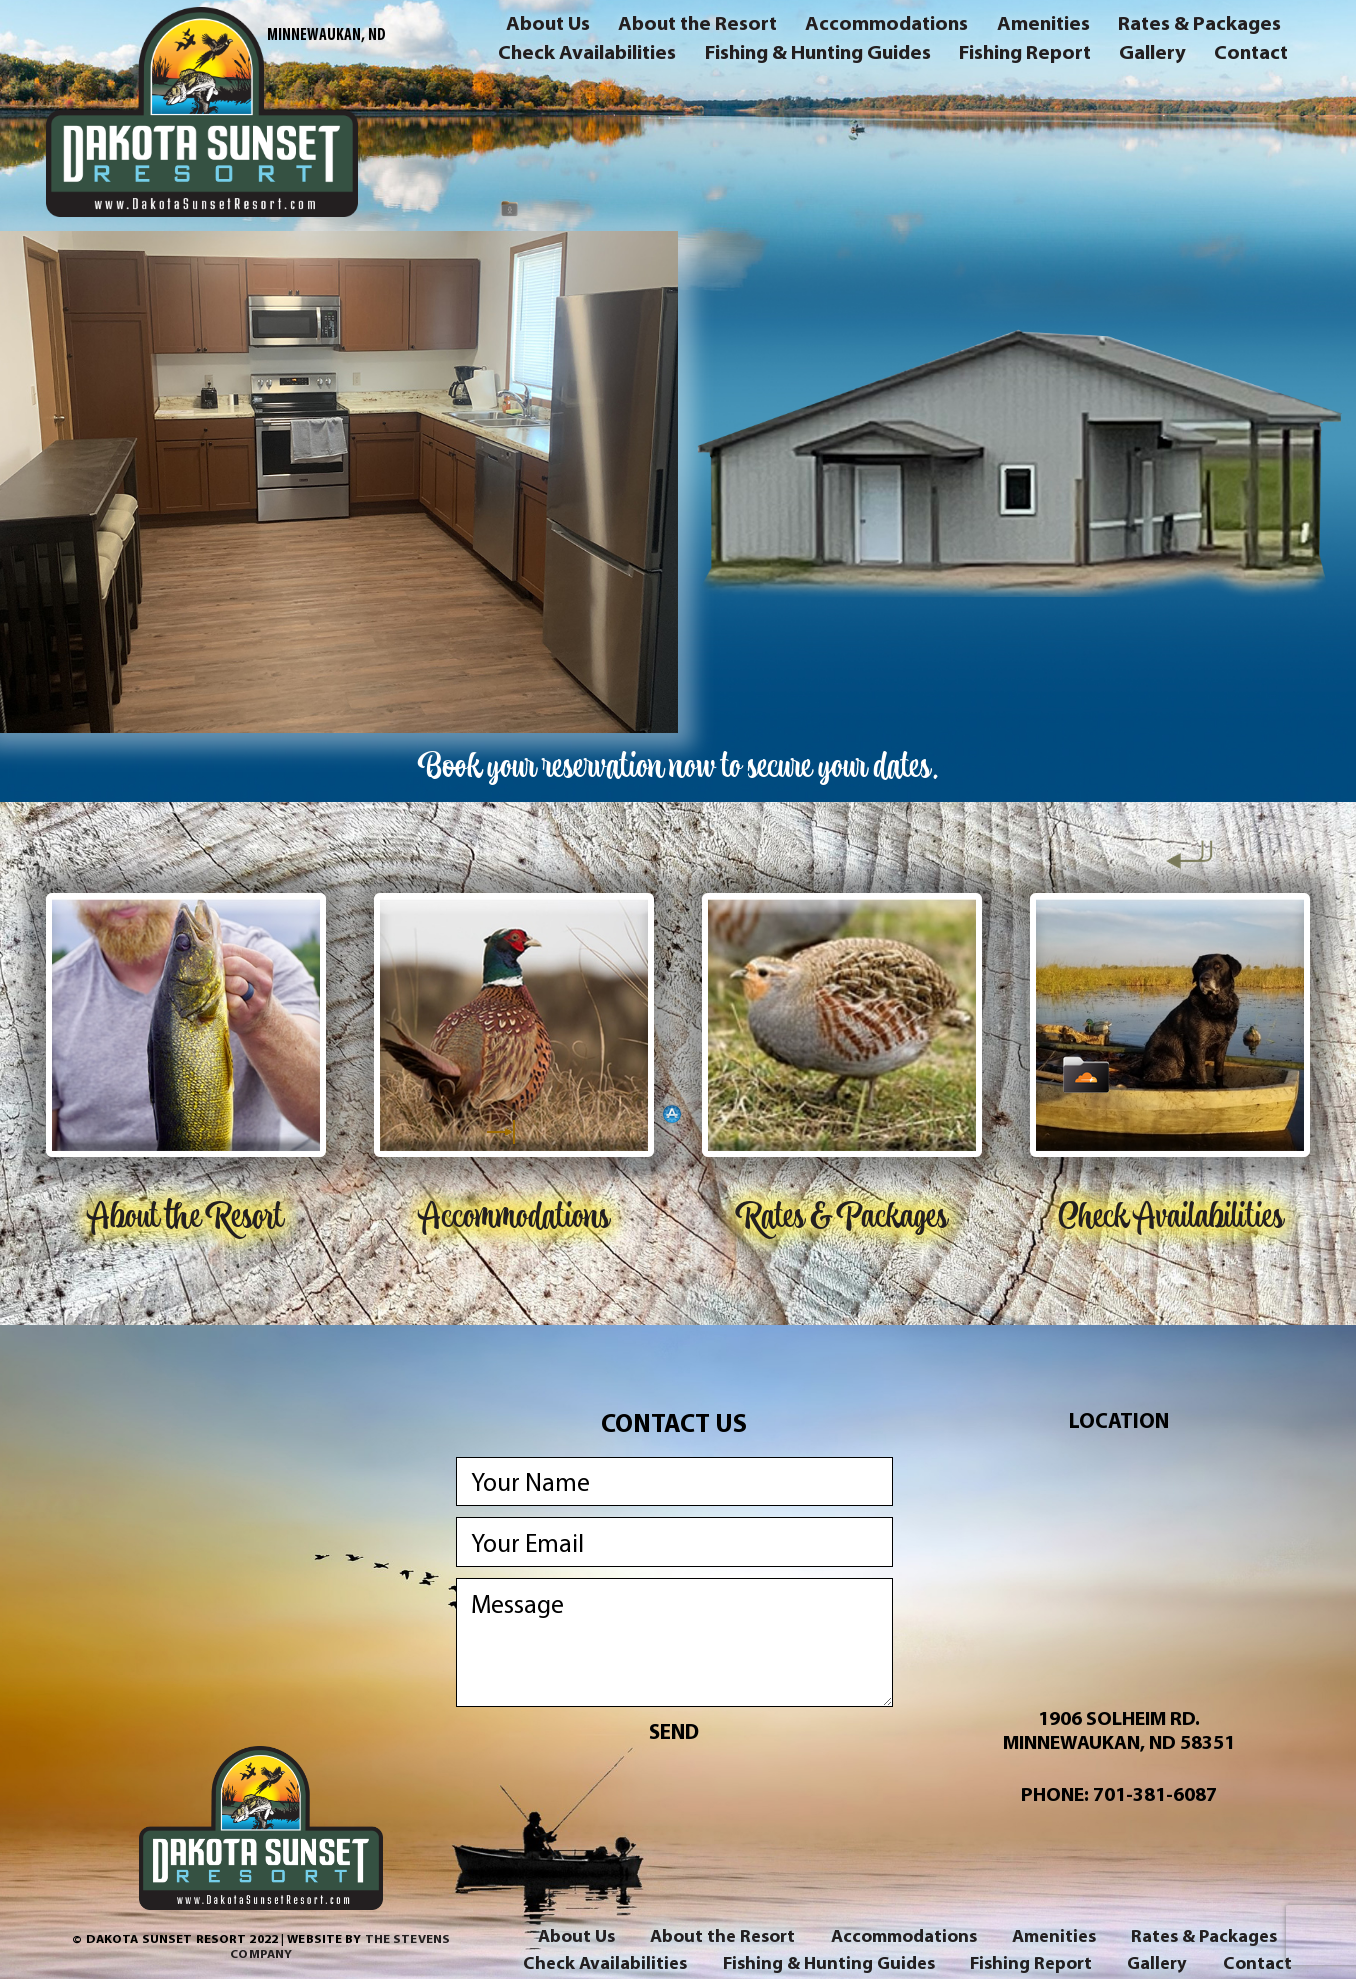  Describe the element at coordinates (1188, 854) in the screenshot. I see `reply to all recipients of an email` at that location.